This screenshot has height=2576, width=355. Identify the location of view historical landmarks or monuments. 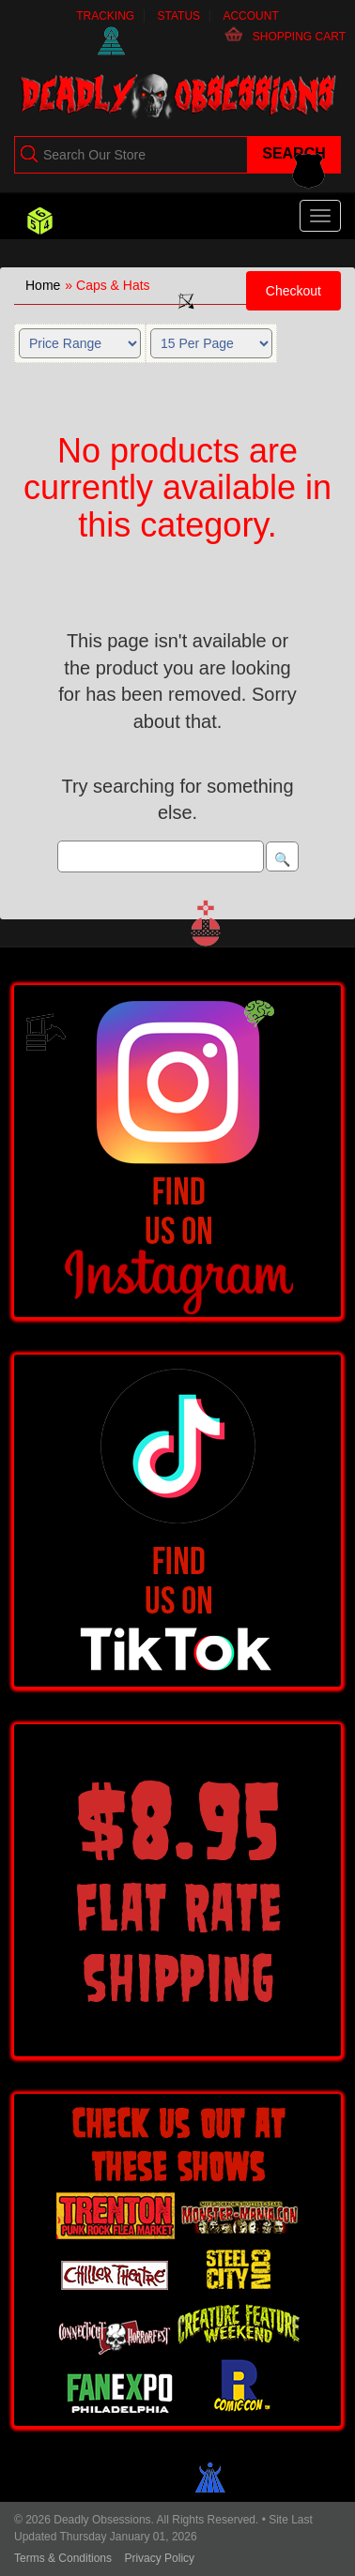
(111, 40).